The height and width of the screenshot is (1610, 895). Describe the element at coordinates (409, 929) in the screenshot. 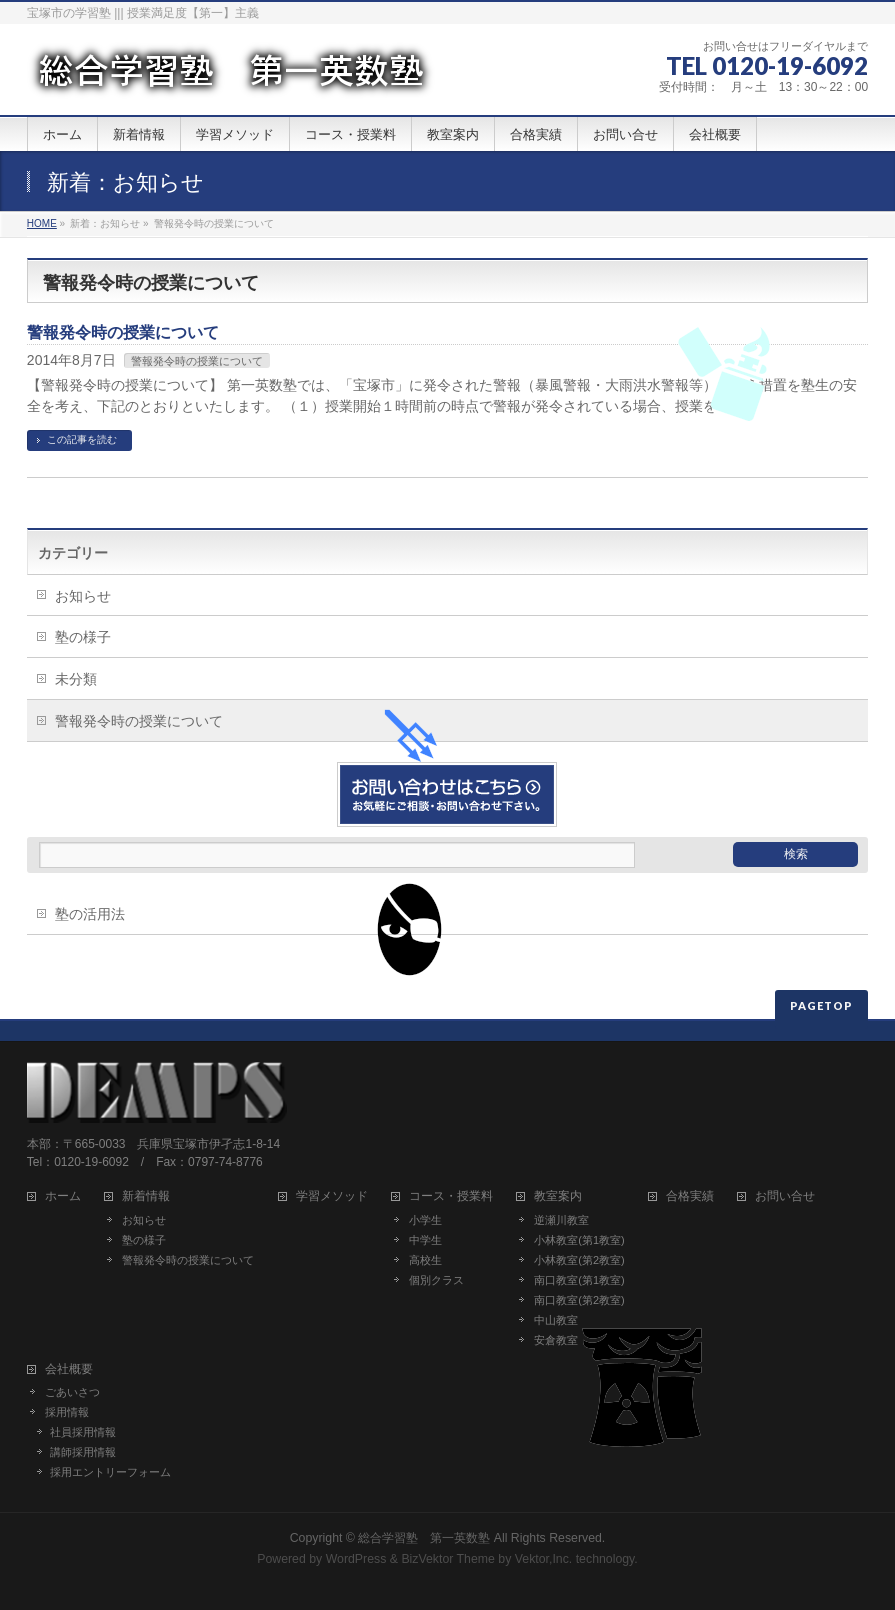

I see `select pirate or rogue character class` at that location.